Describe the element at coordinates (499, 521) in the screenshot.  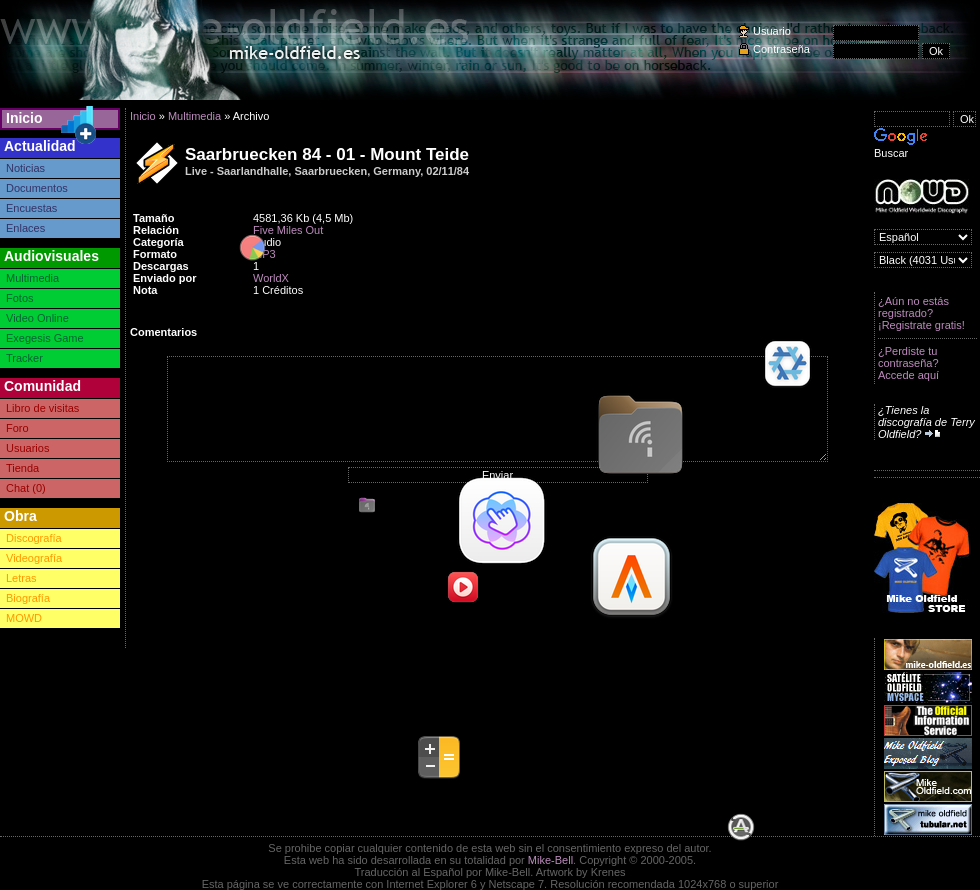
I see `open Gluon Scene Builder application` at that location.